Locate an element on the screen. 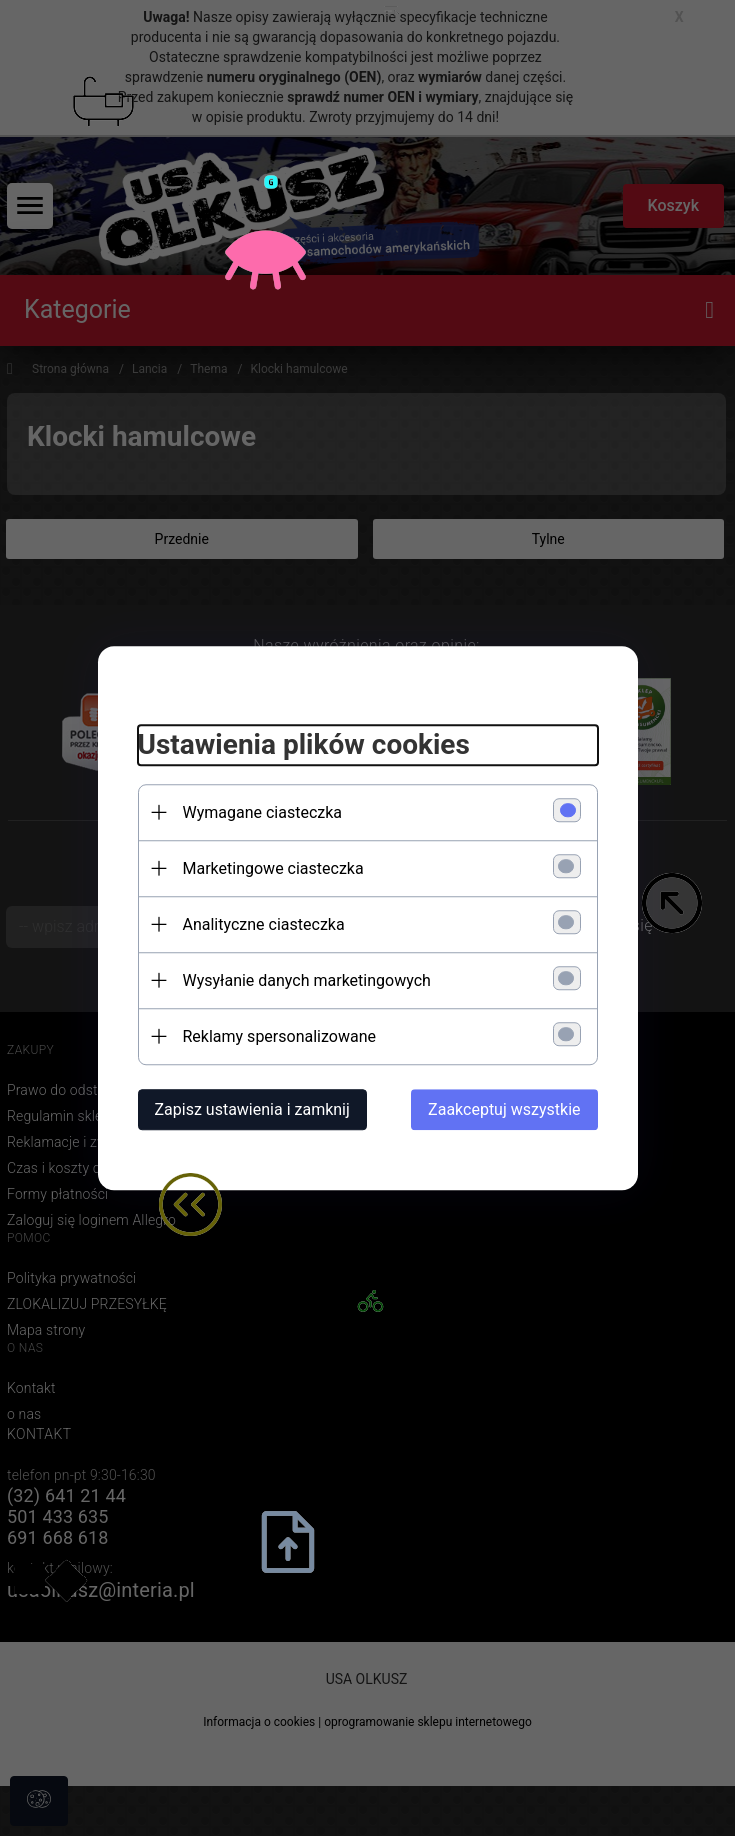 This screenshot has width=735, height=1836. view bathroom amenities is located at coordinates (103, 102).